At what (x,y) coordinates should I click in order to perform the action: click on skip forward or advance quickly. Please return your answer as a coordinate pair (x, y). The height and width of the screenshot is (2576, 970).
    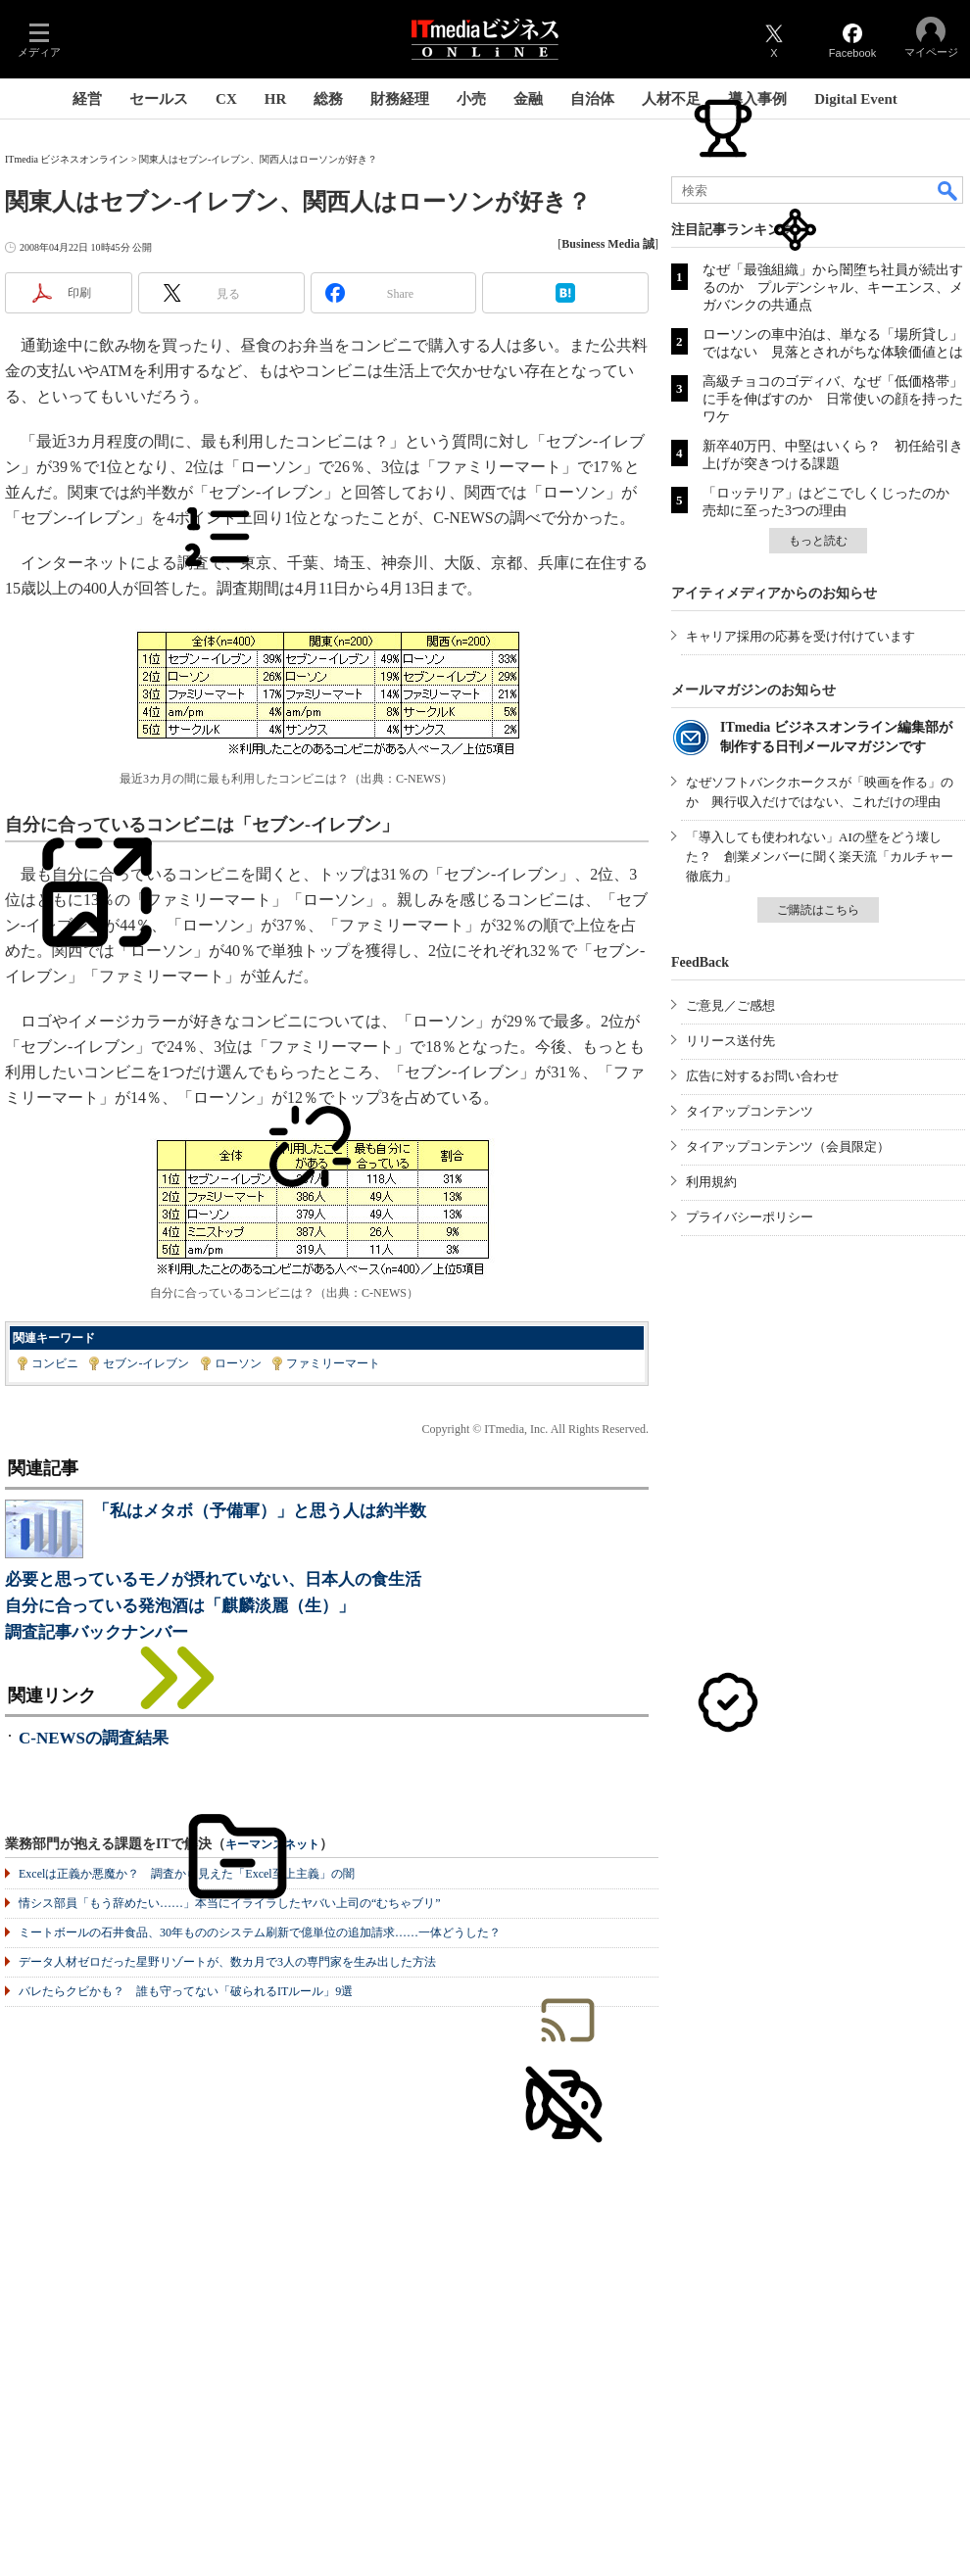
    Looking at the image, I should click on (177, 1678).